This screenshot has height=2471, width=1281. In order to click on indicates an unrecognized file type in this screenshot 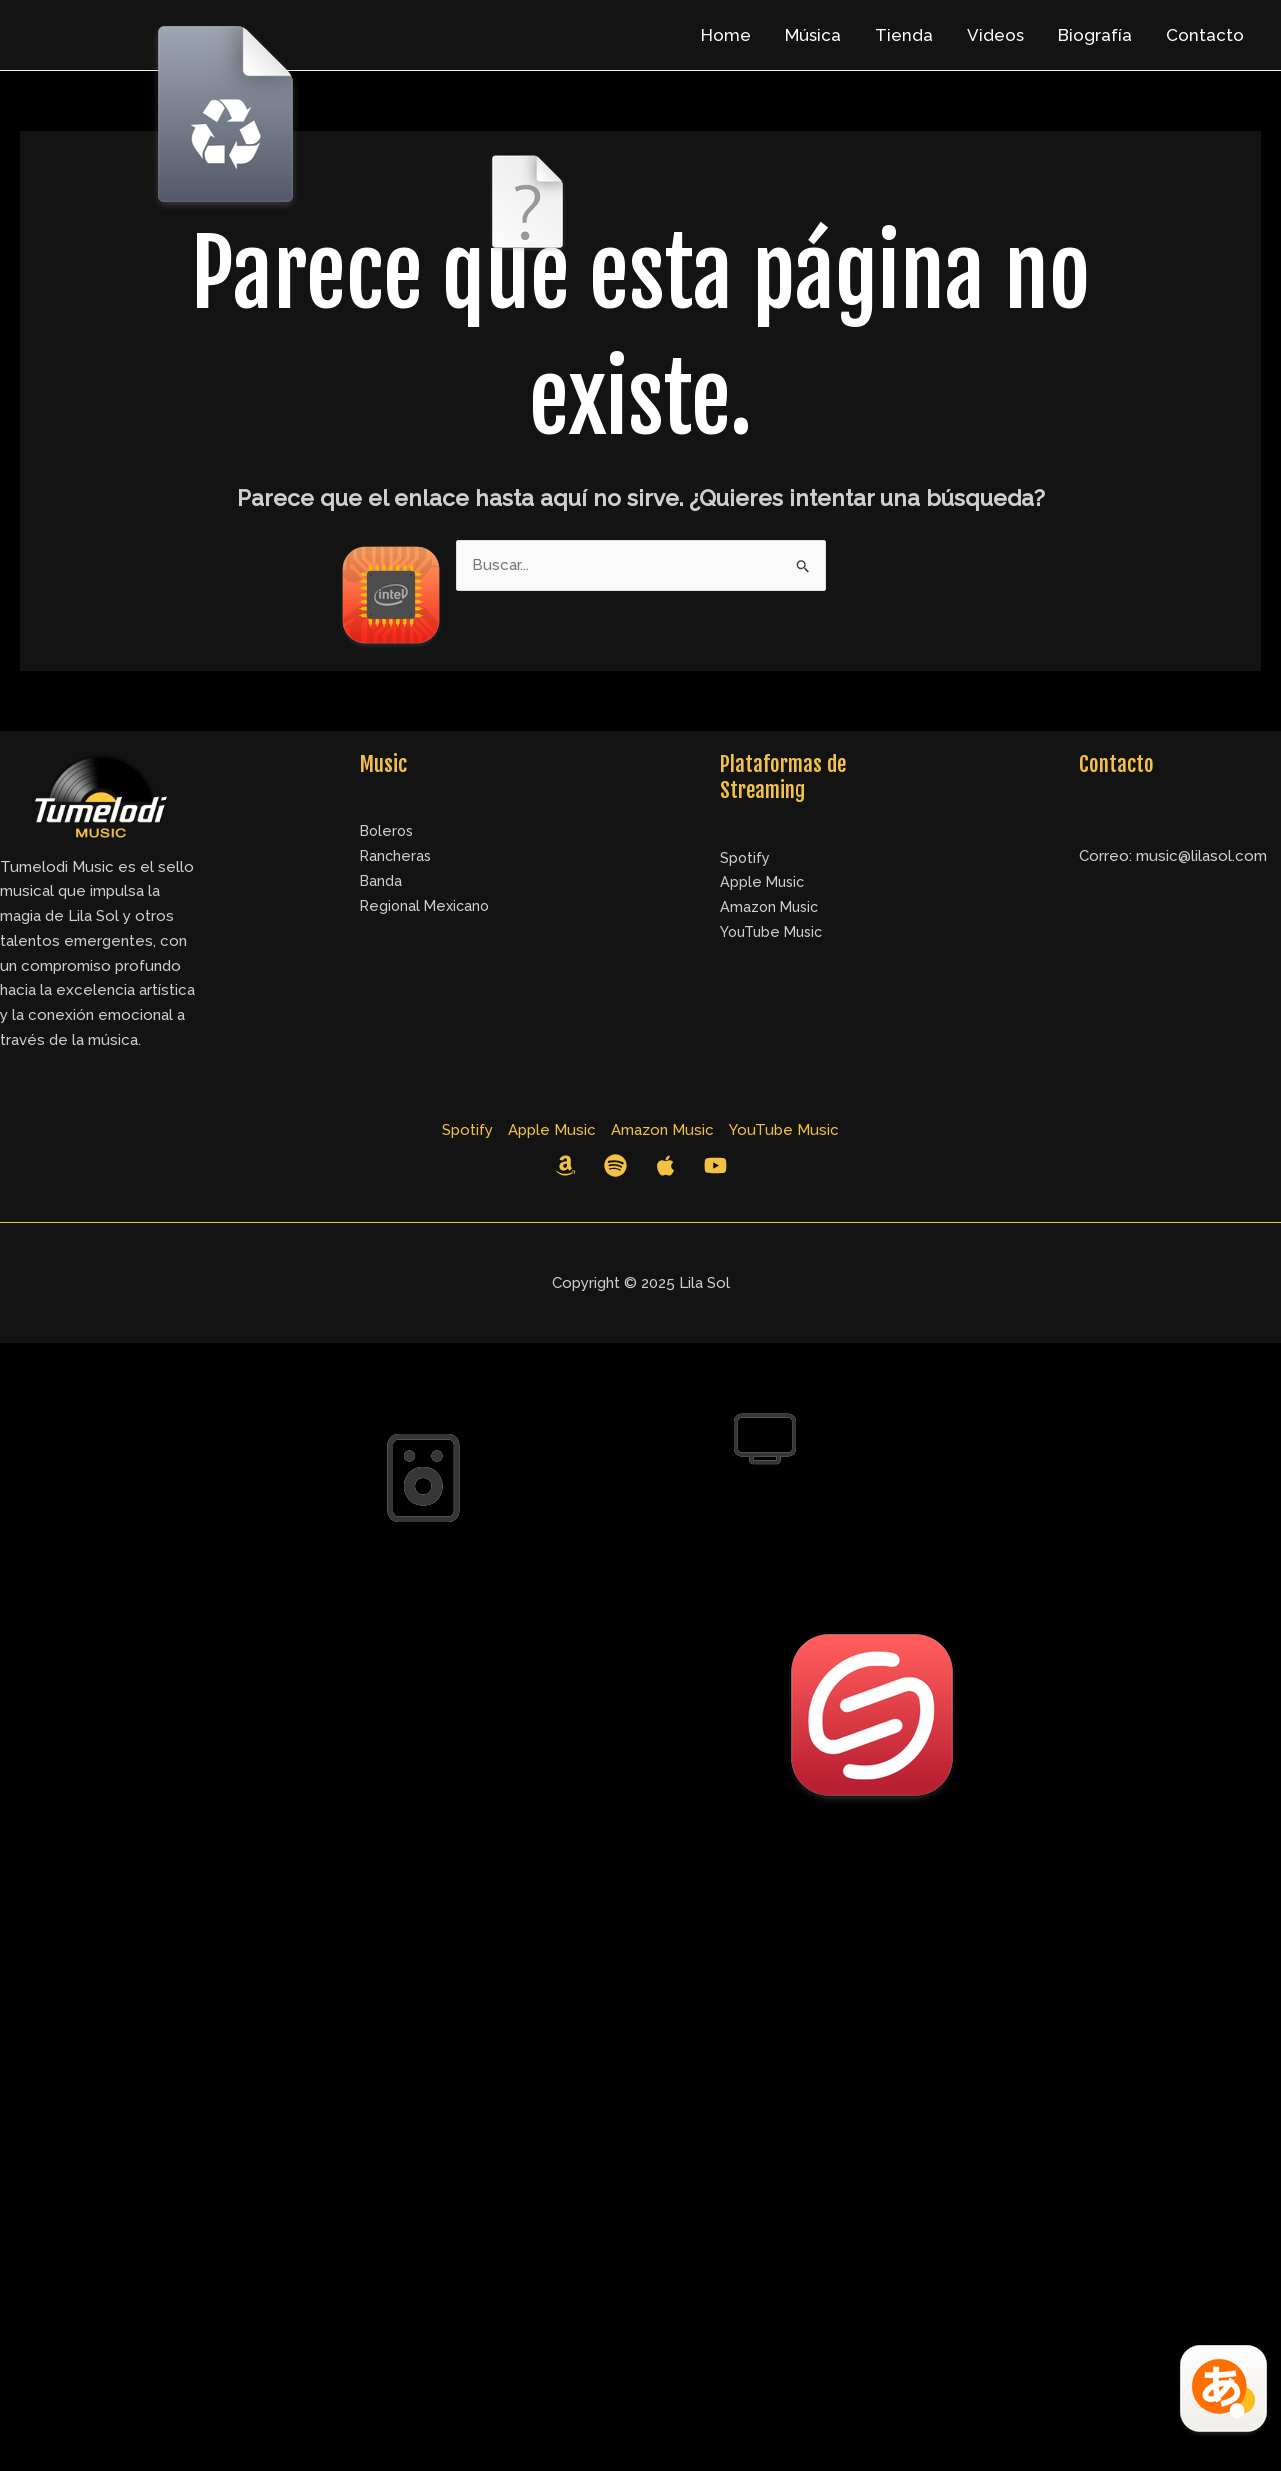, I will do `click(527, 203)`.